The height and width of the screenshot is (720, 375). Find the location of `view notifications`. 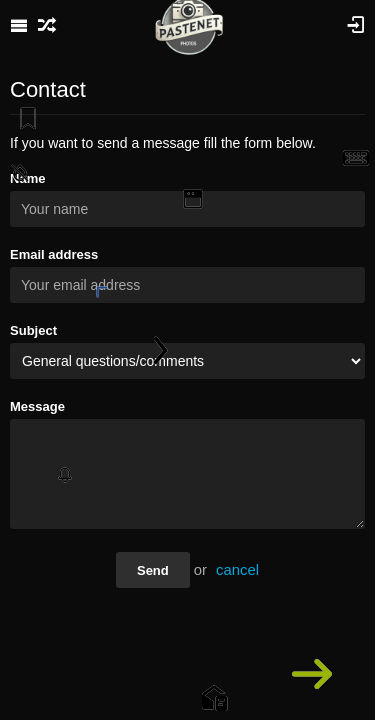

view notifications is located at coordinates (65, 475).